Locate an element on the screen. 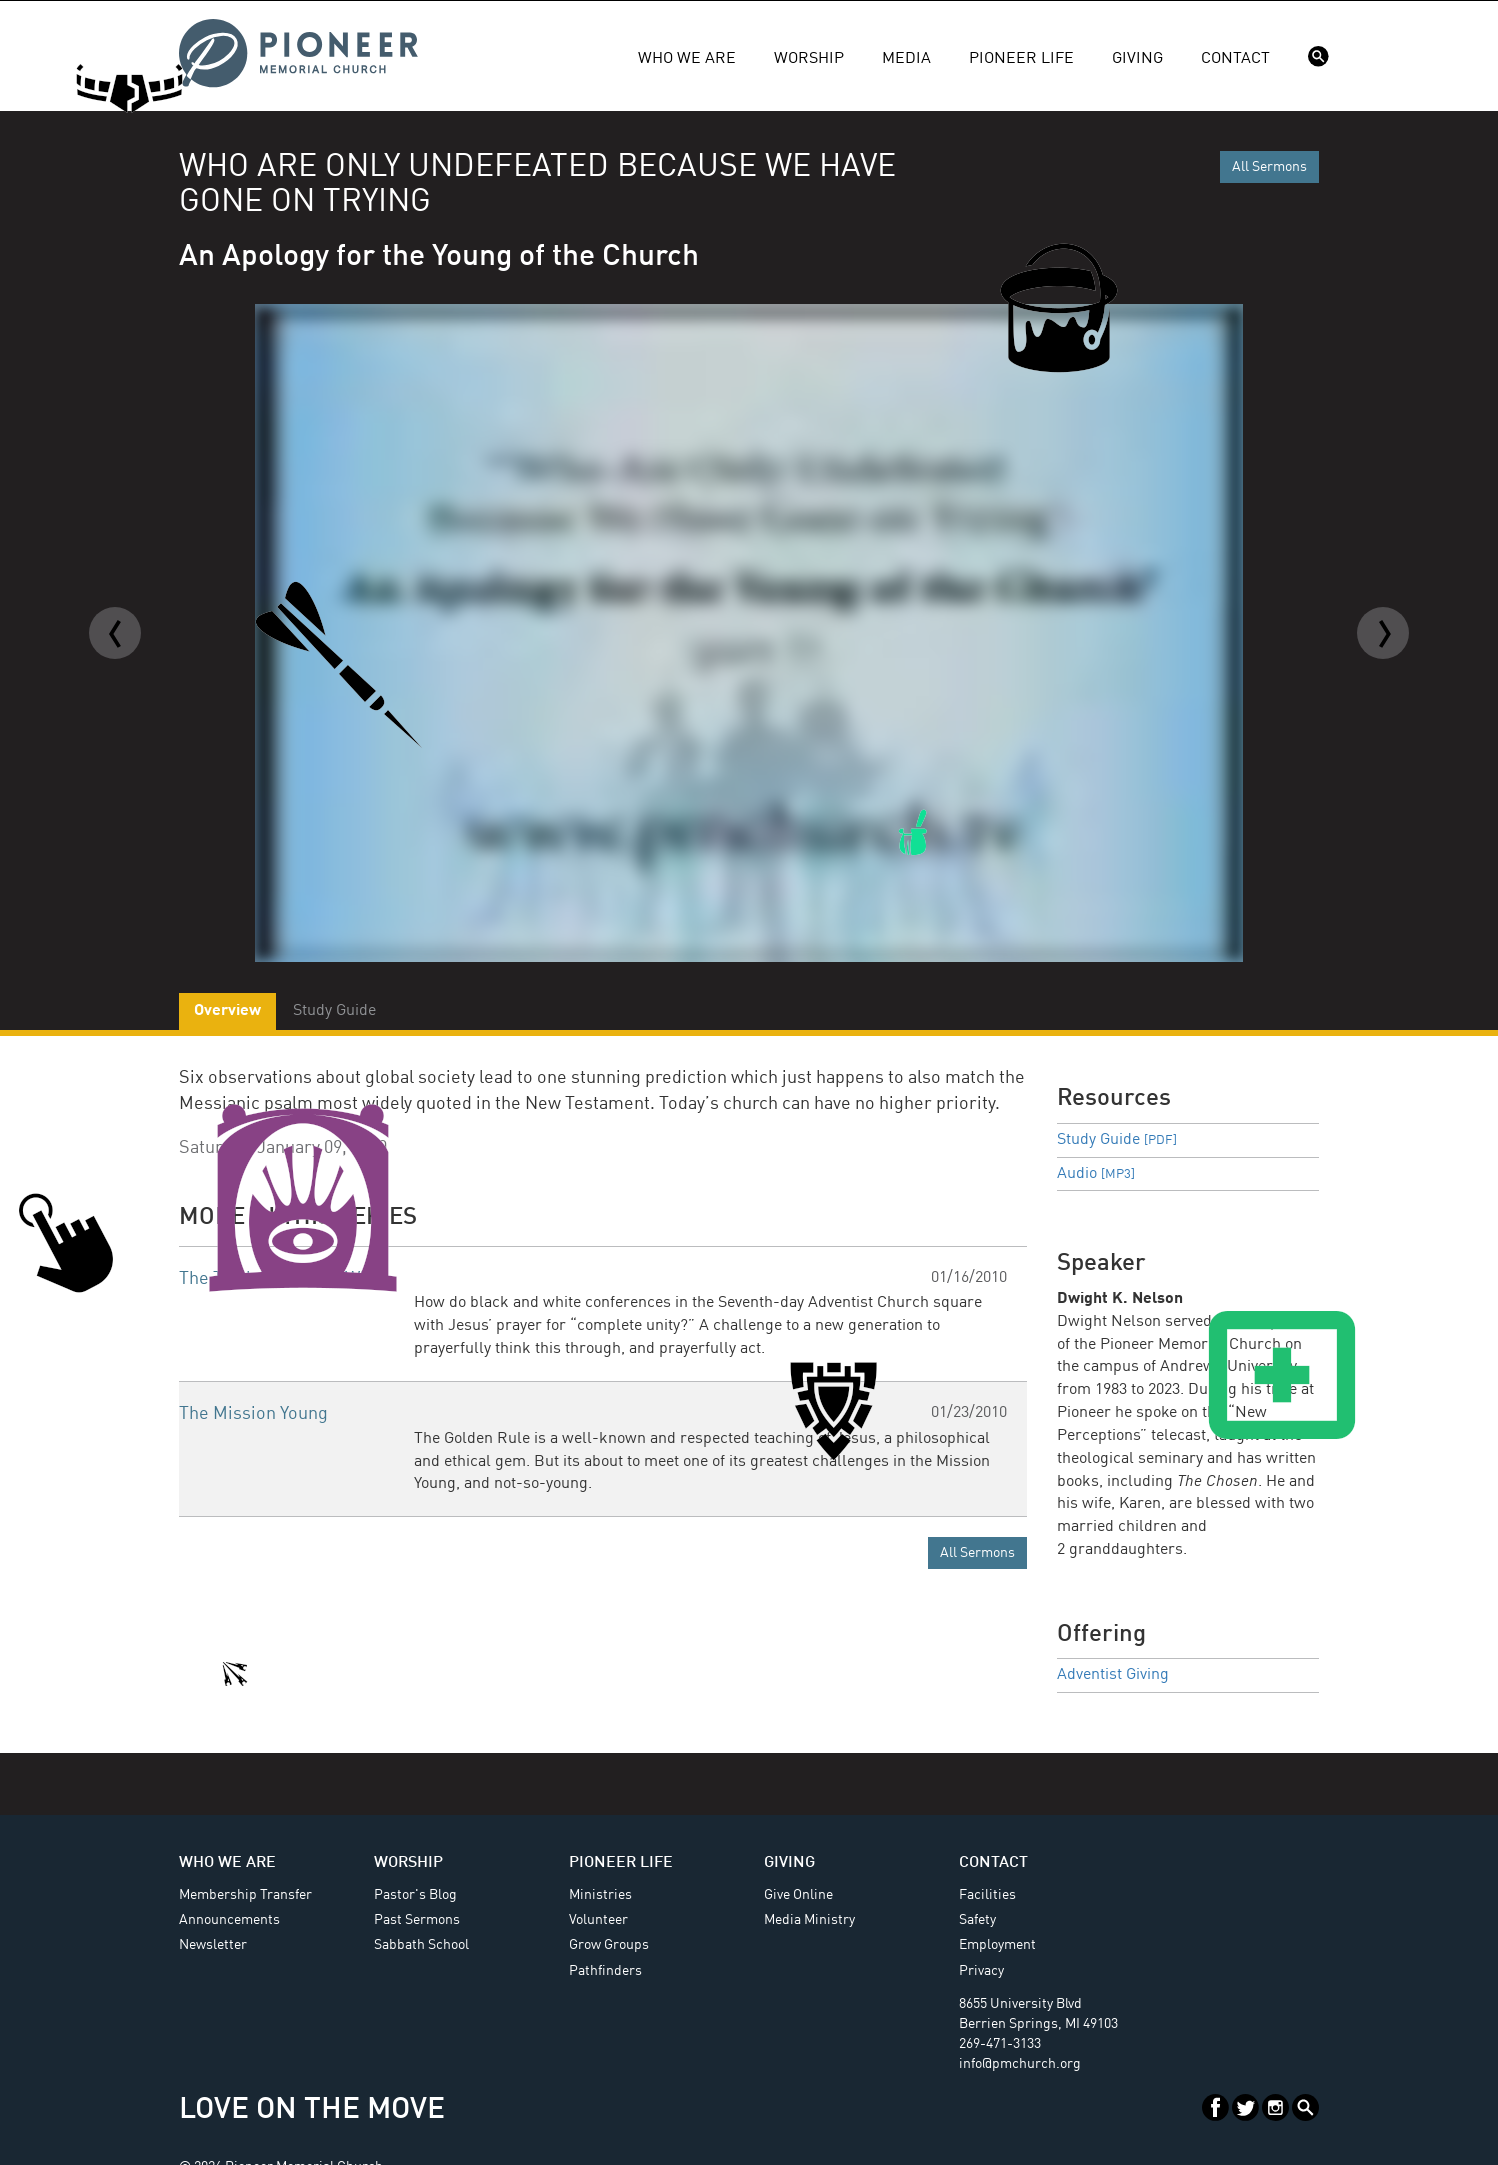 The image size is (1498, 2165). indicates protected or secured content is located at coordinates (833, 1410).